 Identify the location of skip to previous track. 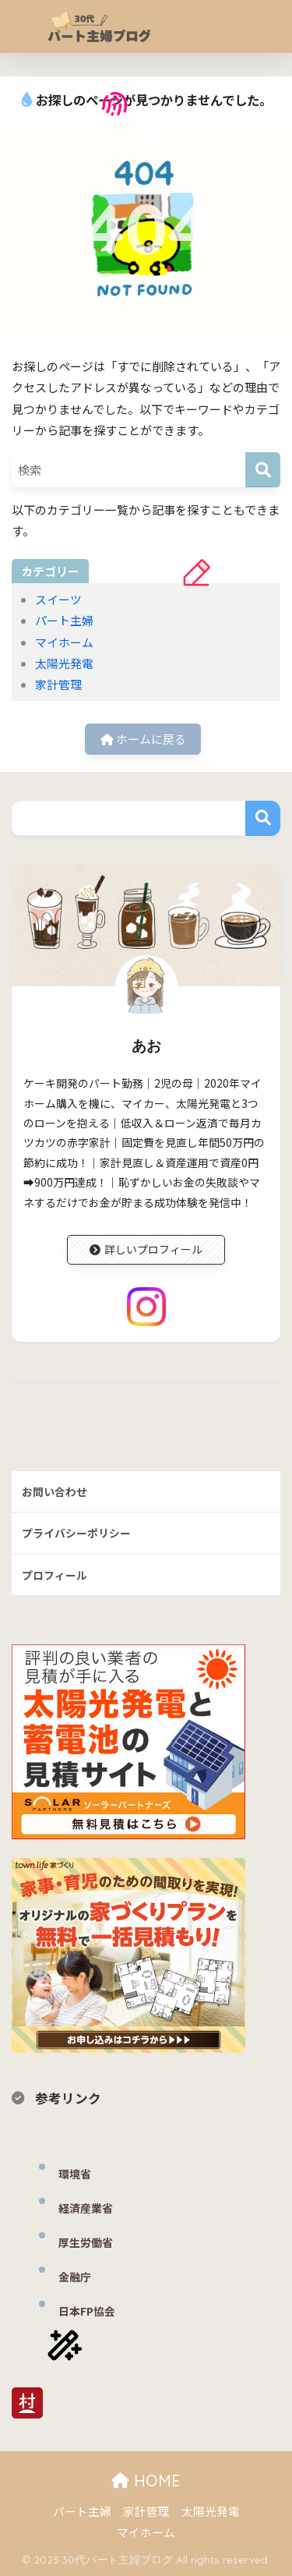
(38, 1970).